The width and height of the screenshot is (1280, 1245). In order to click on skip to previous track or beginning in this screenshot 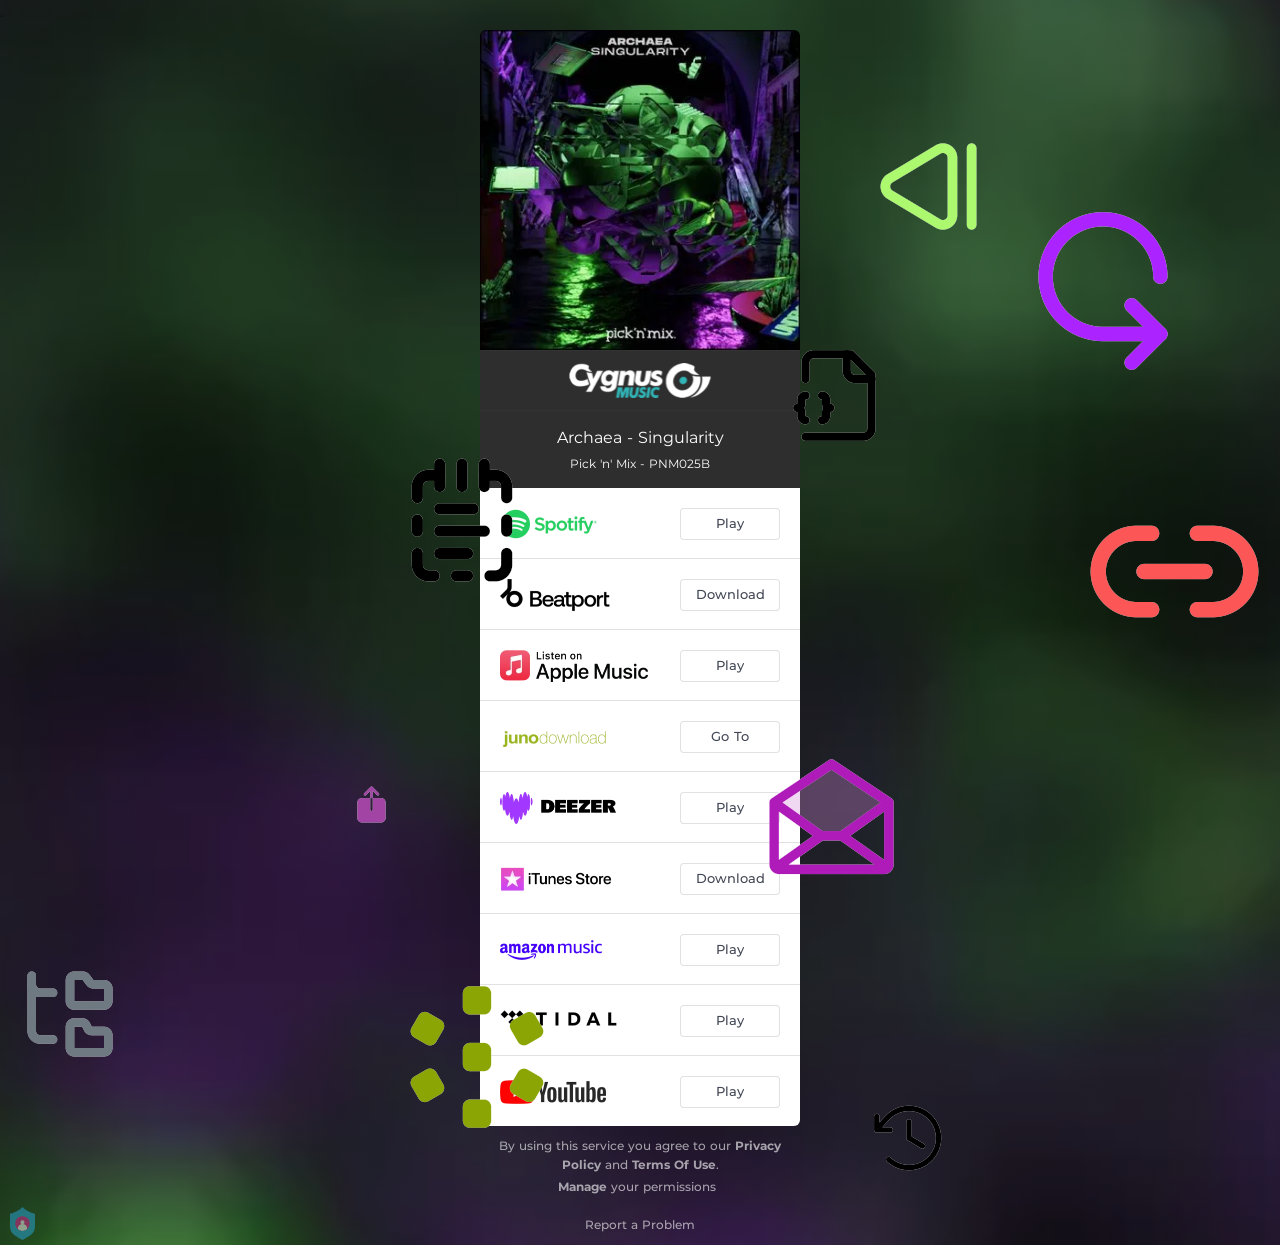, I will do `click(928, 186)`.